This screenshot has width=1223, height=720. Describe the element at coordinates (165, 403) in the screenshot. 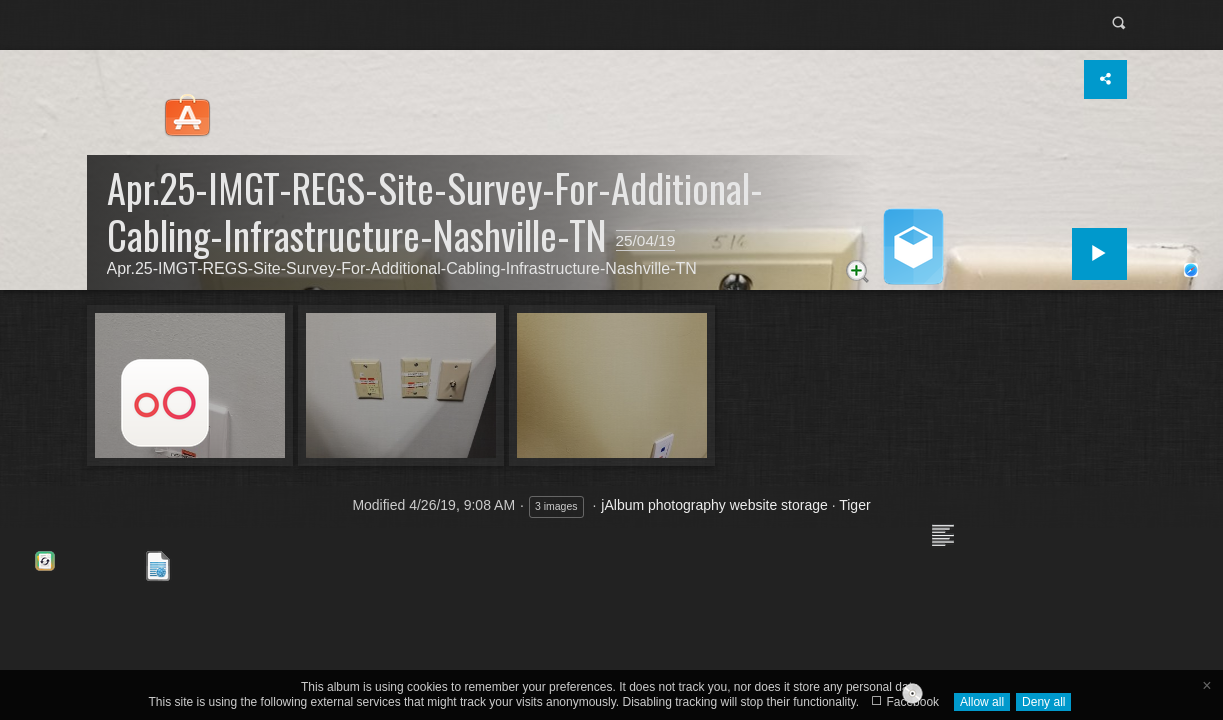

I see `launch genymotion android emulator` at that location.